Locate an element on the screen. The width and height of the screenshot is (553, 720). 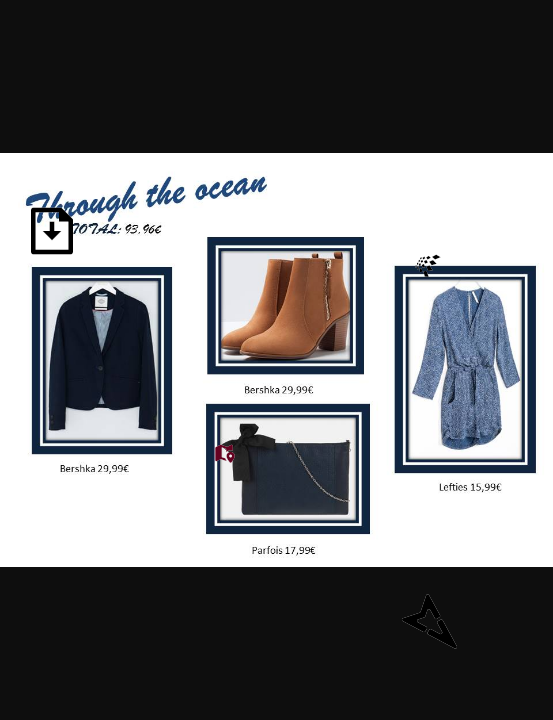
open mapillary street-level imagery app is located at coordinates (429, 621).